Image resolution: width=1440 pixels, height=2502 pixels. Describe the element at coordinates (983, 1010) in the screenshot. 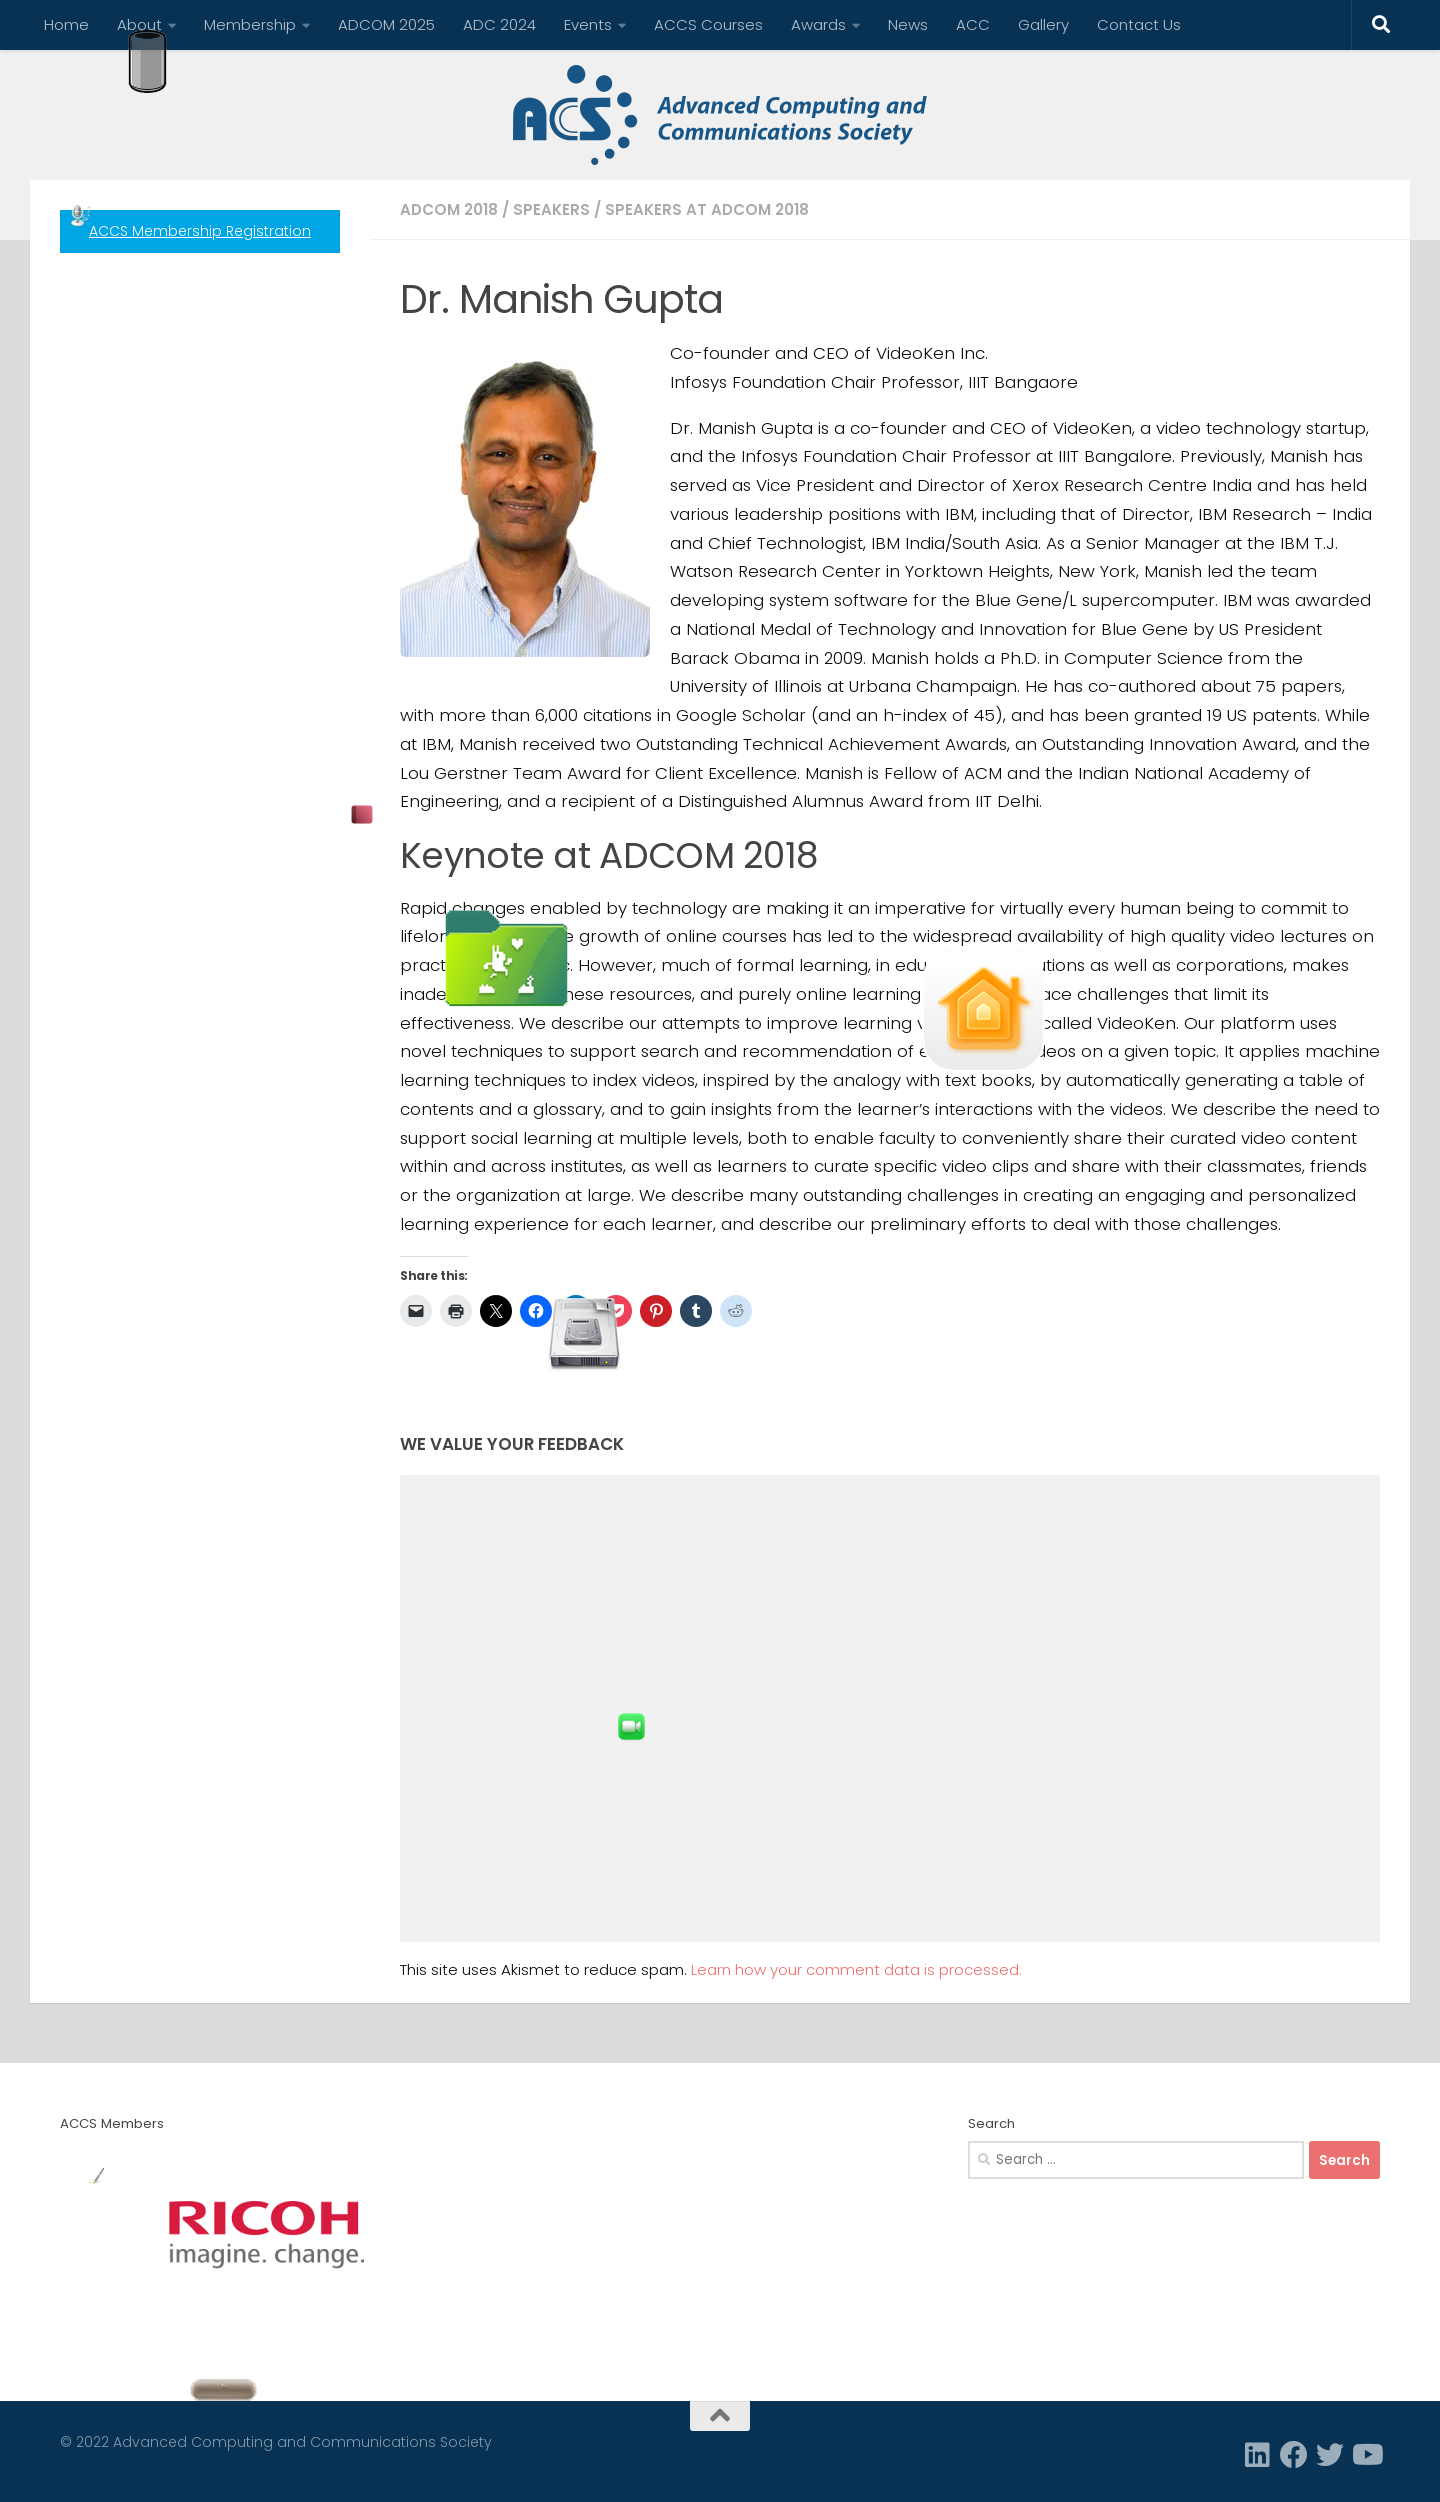

I see `open the home app` at that location.